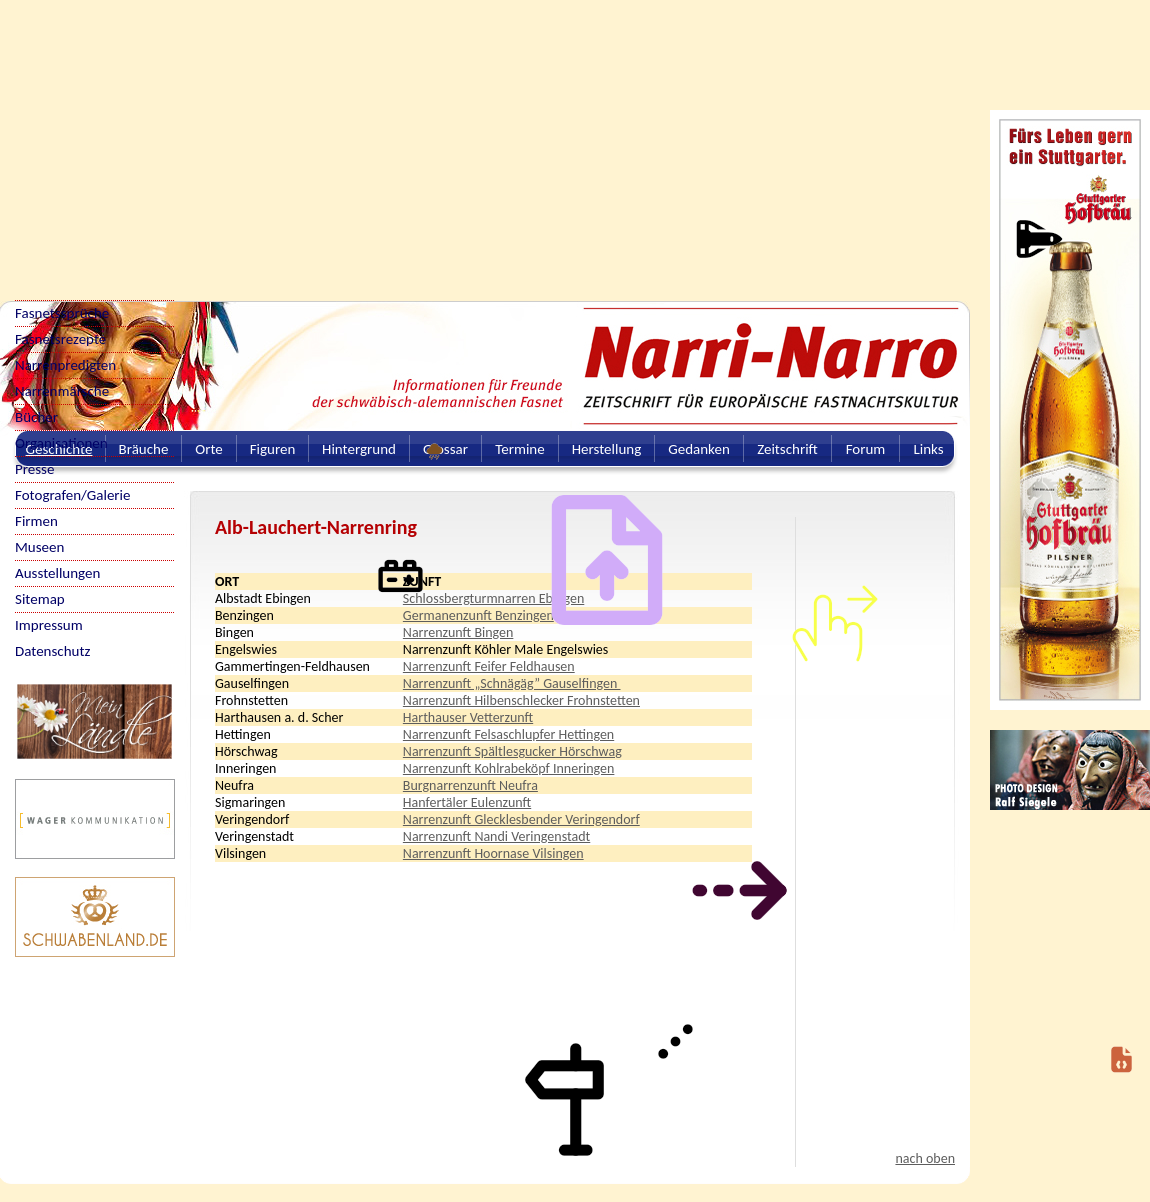  What do you see at coordinates (607, 560) in the screenshot?
I see `upload a file` at bounding box center [607, 560].